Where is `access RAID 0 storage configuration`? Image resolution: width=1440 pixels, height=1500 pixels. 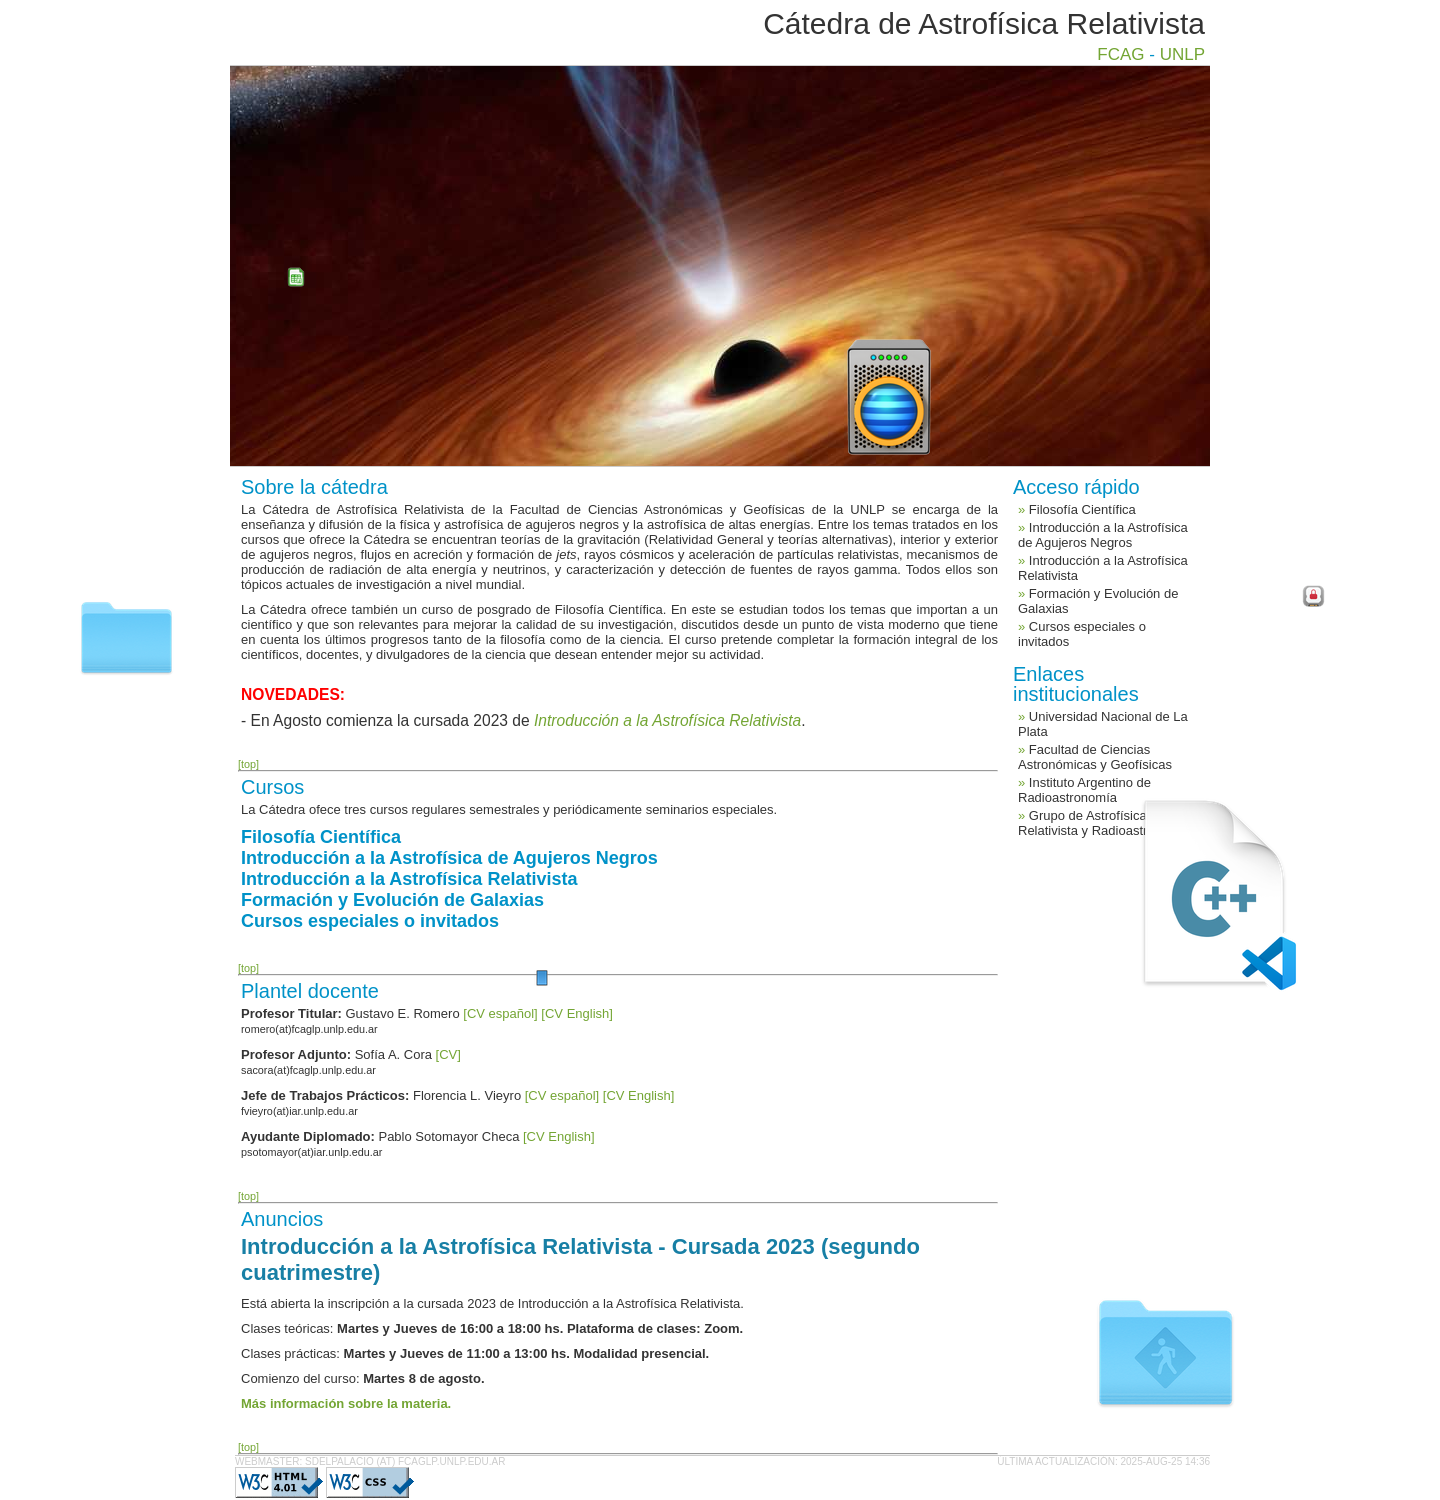
access RAID 0 storage configuration is located at coordinates (889, 397).